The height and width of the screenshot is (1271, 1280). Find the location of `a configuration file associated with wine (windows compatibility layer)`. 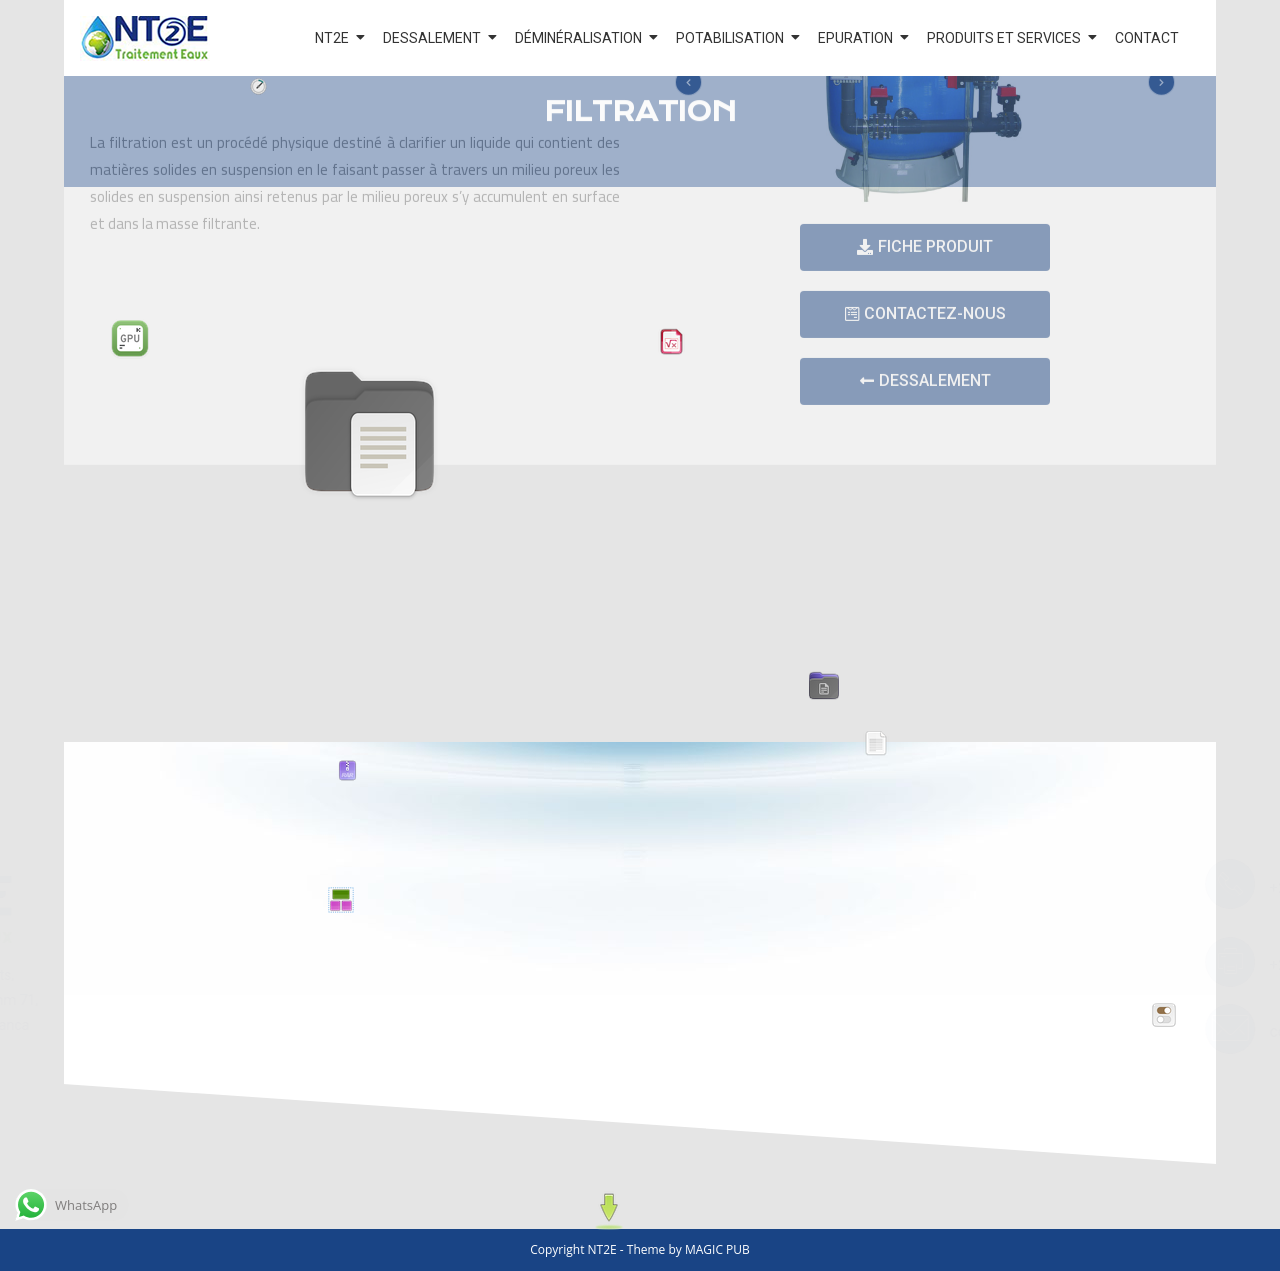

a configuration file associated with wine (windows compatibility layer) is located at coordinates (876, 743).